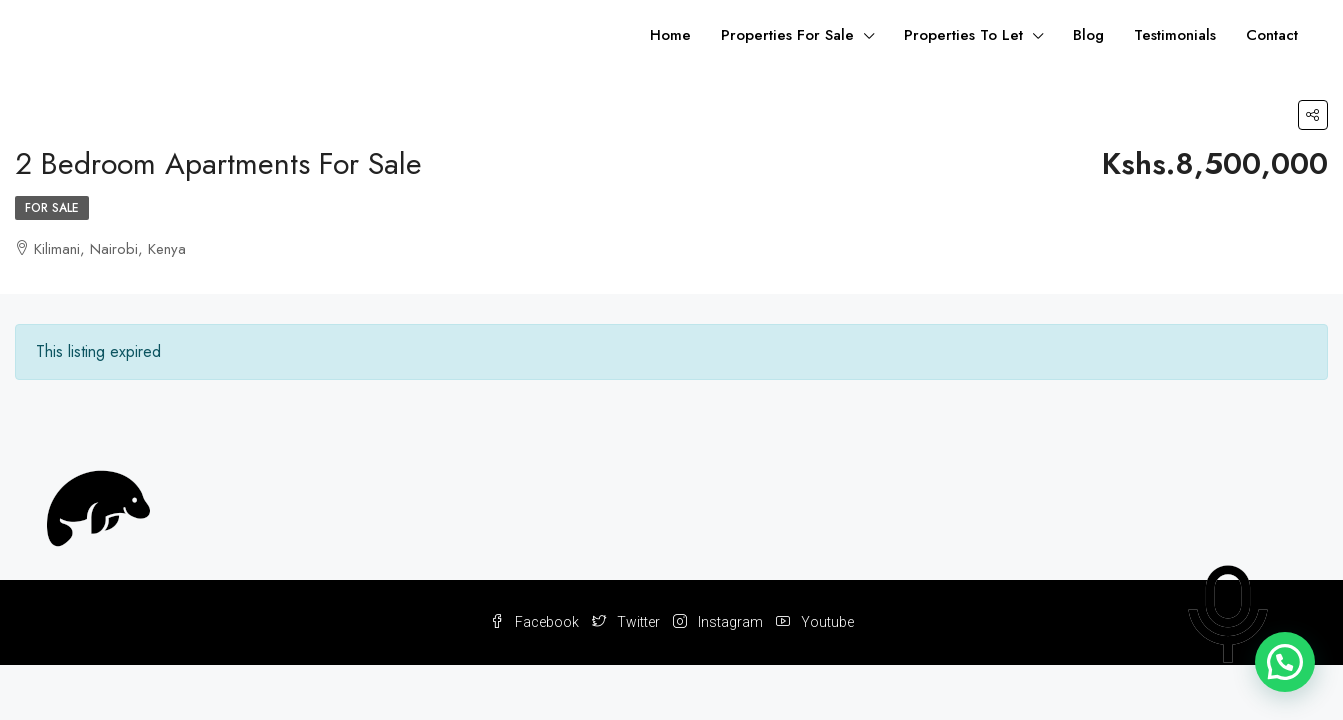 The height and width of the screenshot is (720, 1343). I want to click on open Studio 3T MongoDB database management tool, so click(98, 508).